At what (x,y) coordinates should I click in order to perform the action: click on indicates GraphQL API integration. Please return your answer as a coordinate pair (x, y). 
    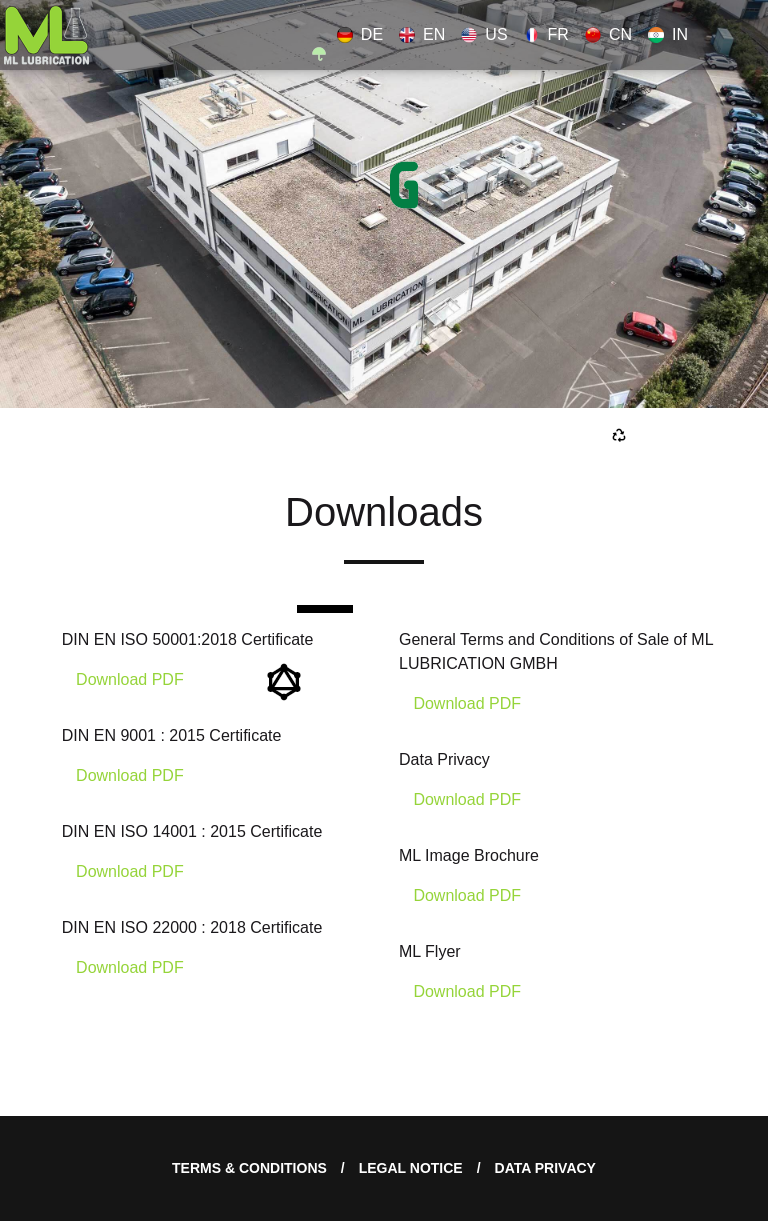
    Looking at the image, I should click on (284, 682).